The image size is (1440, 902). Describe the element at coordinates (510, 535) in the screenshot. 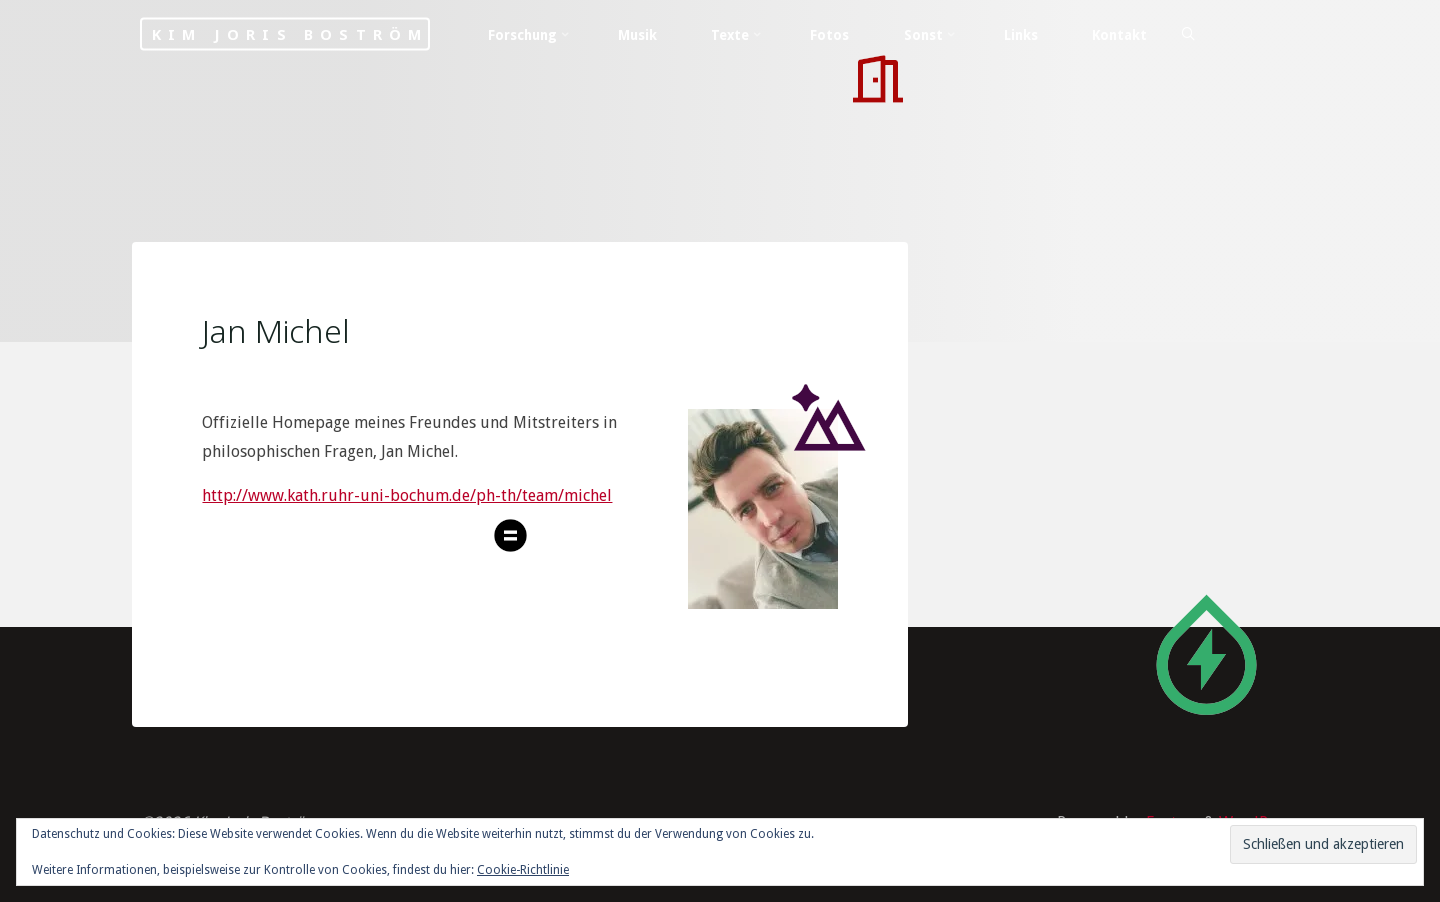

I see `creative commons no derivatives license indicator` at that location.